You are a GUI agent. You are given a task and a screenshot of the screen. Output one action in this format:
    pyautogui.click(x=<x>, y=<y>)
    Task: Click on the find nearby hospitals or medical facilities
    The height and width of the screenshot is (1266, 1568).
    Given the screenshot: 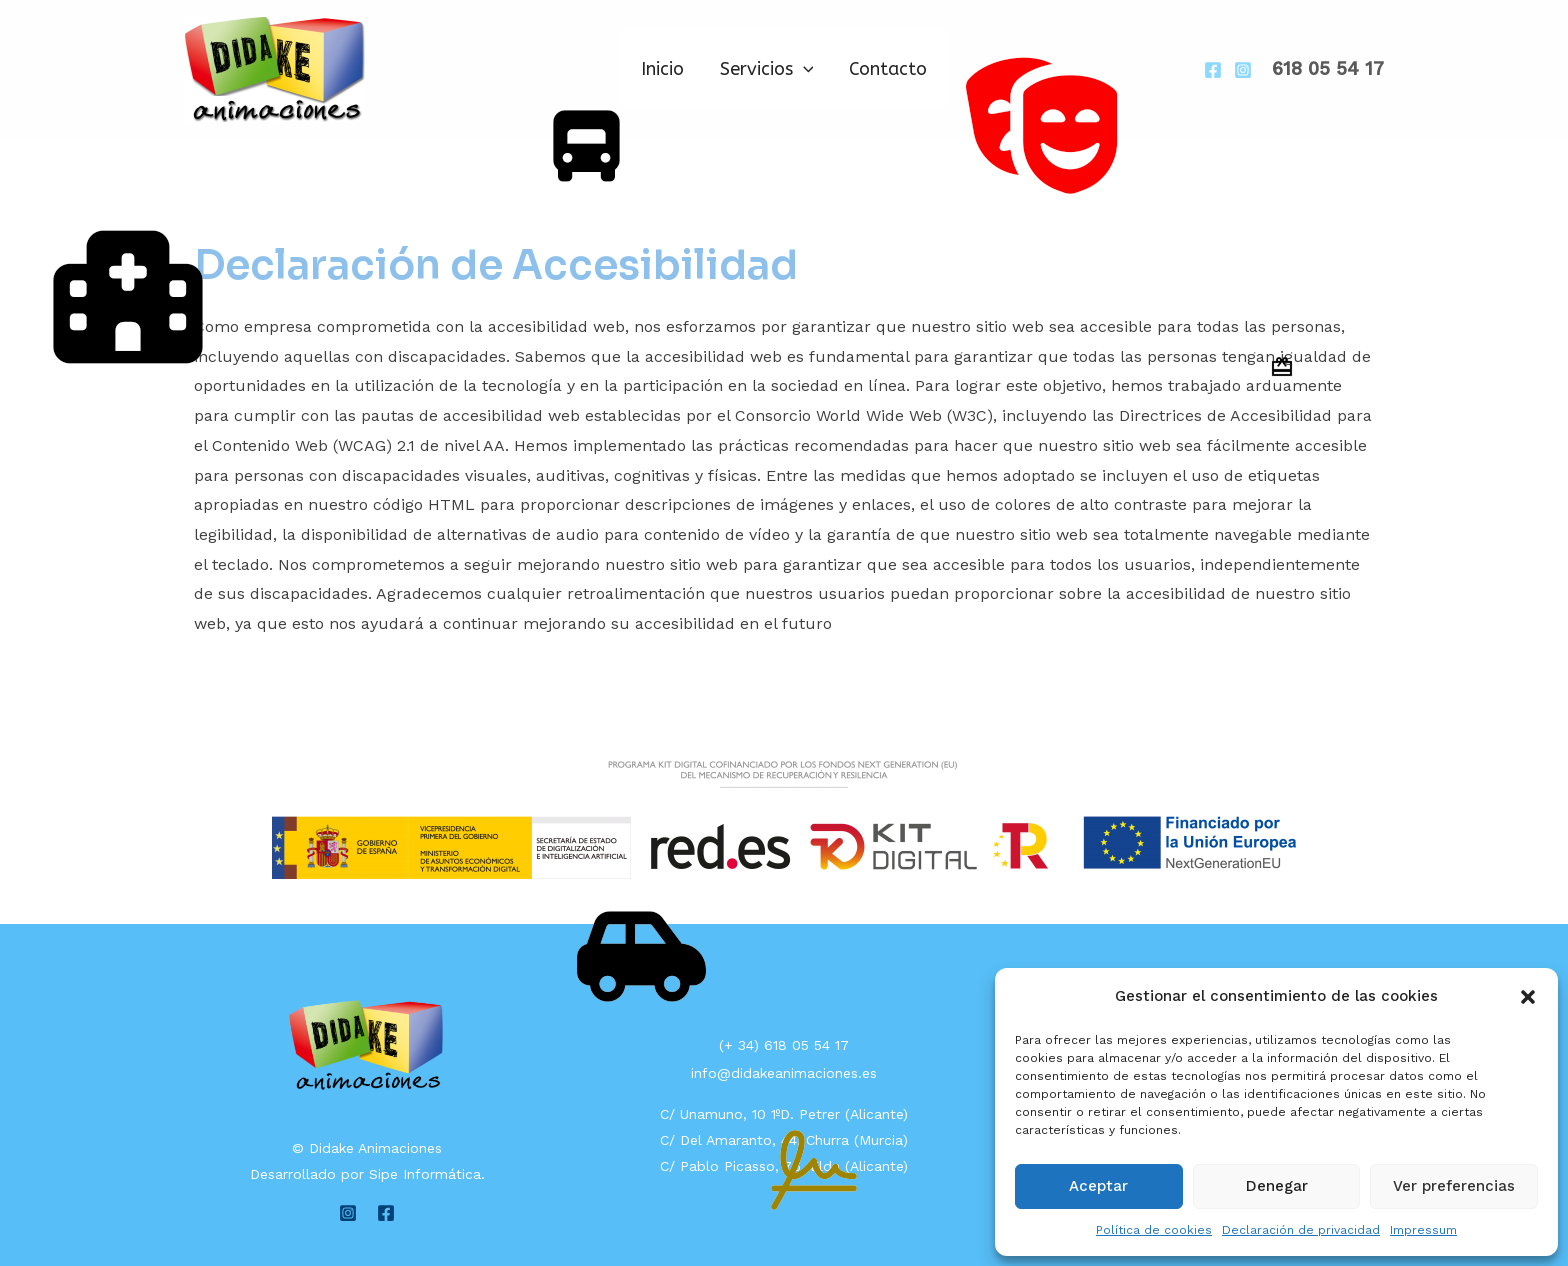 What is the action you would take?
    pyautogui.click(x=128, y=297)
    